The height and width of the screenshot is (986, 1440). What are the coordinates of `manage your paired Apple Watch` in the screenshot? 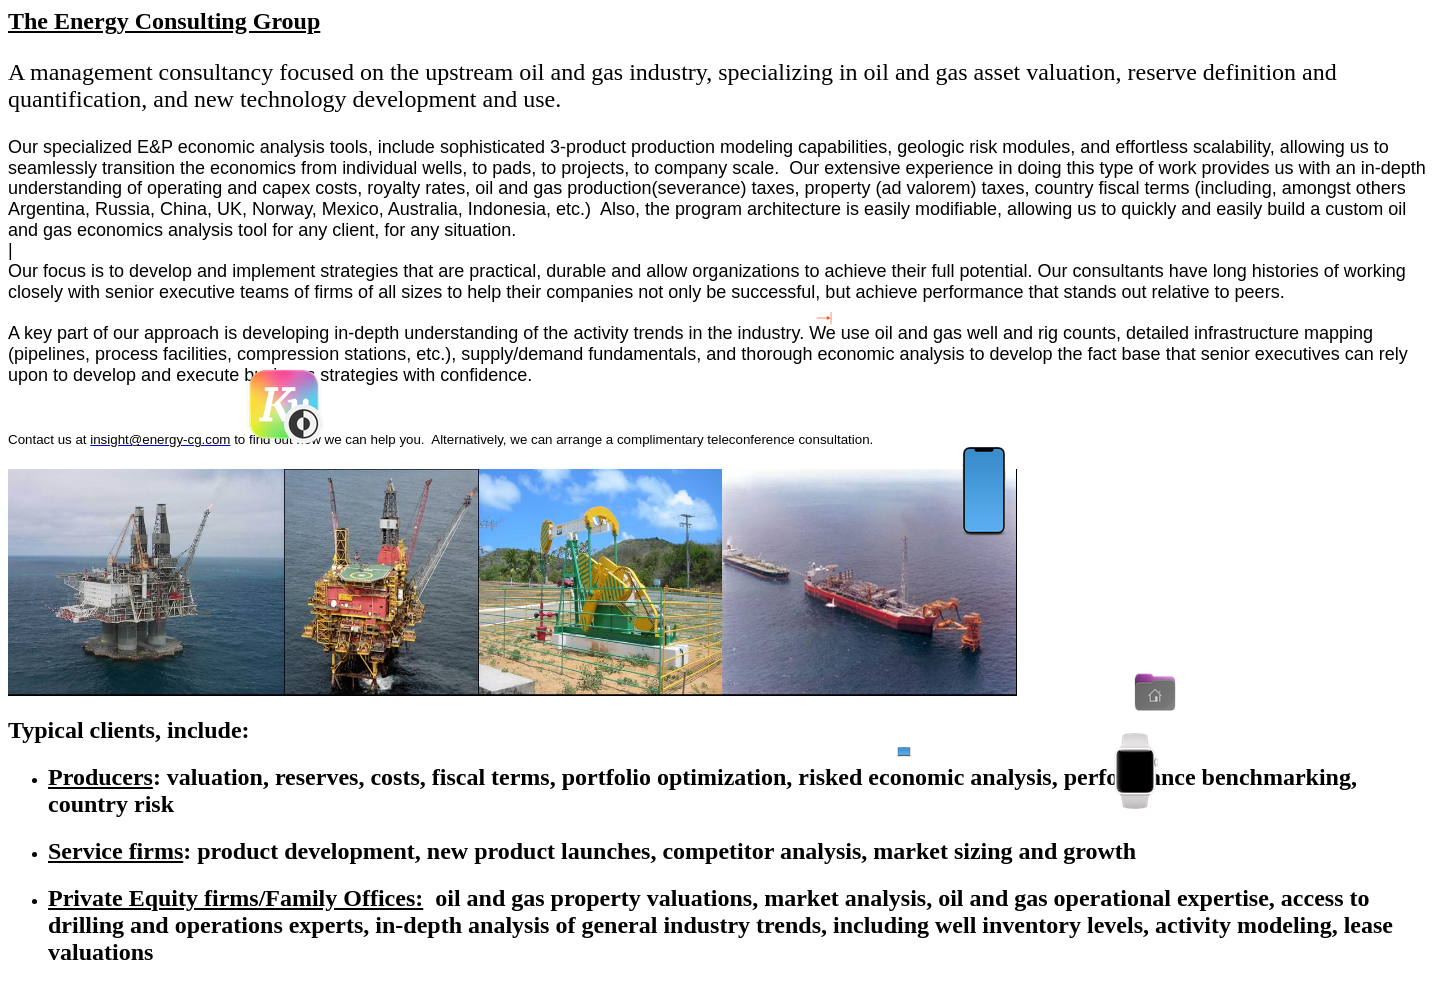 It's located at (1135, 771).